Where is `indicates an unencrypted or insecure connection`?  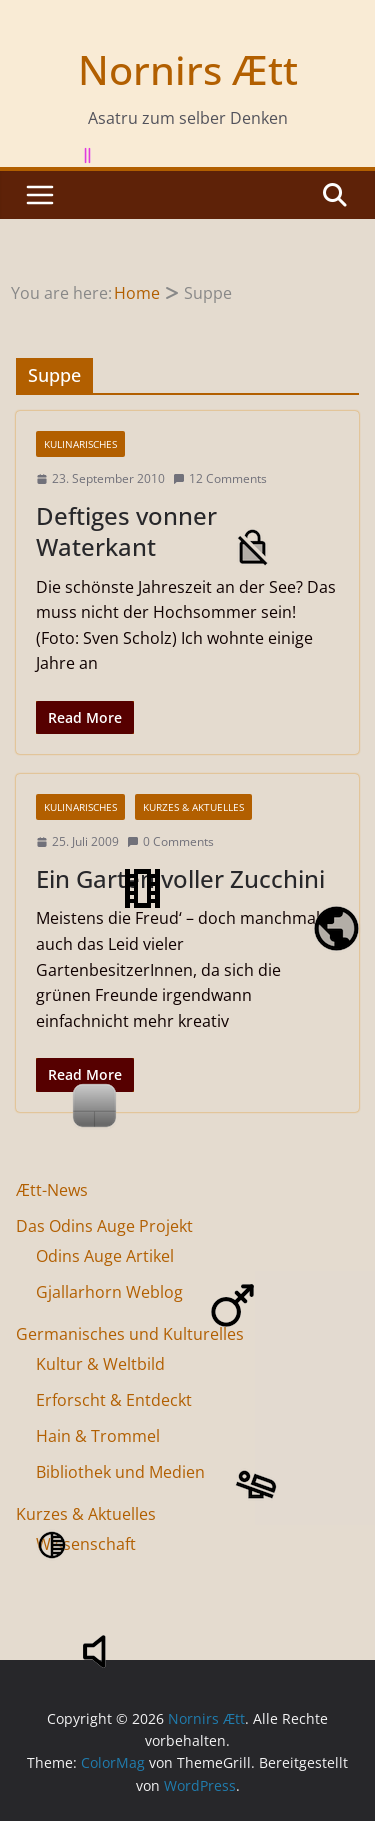
indicates an unencrypted or insecure connection is located at coordinates (252, 547).